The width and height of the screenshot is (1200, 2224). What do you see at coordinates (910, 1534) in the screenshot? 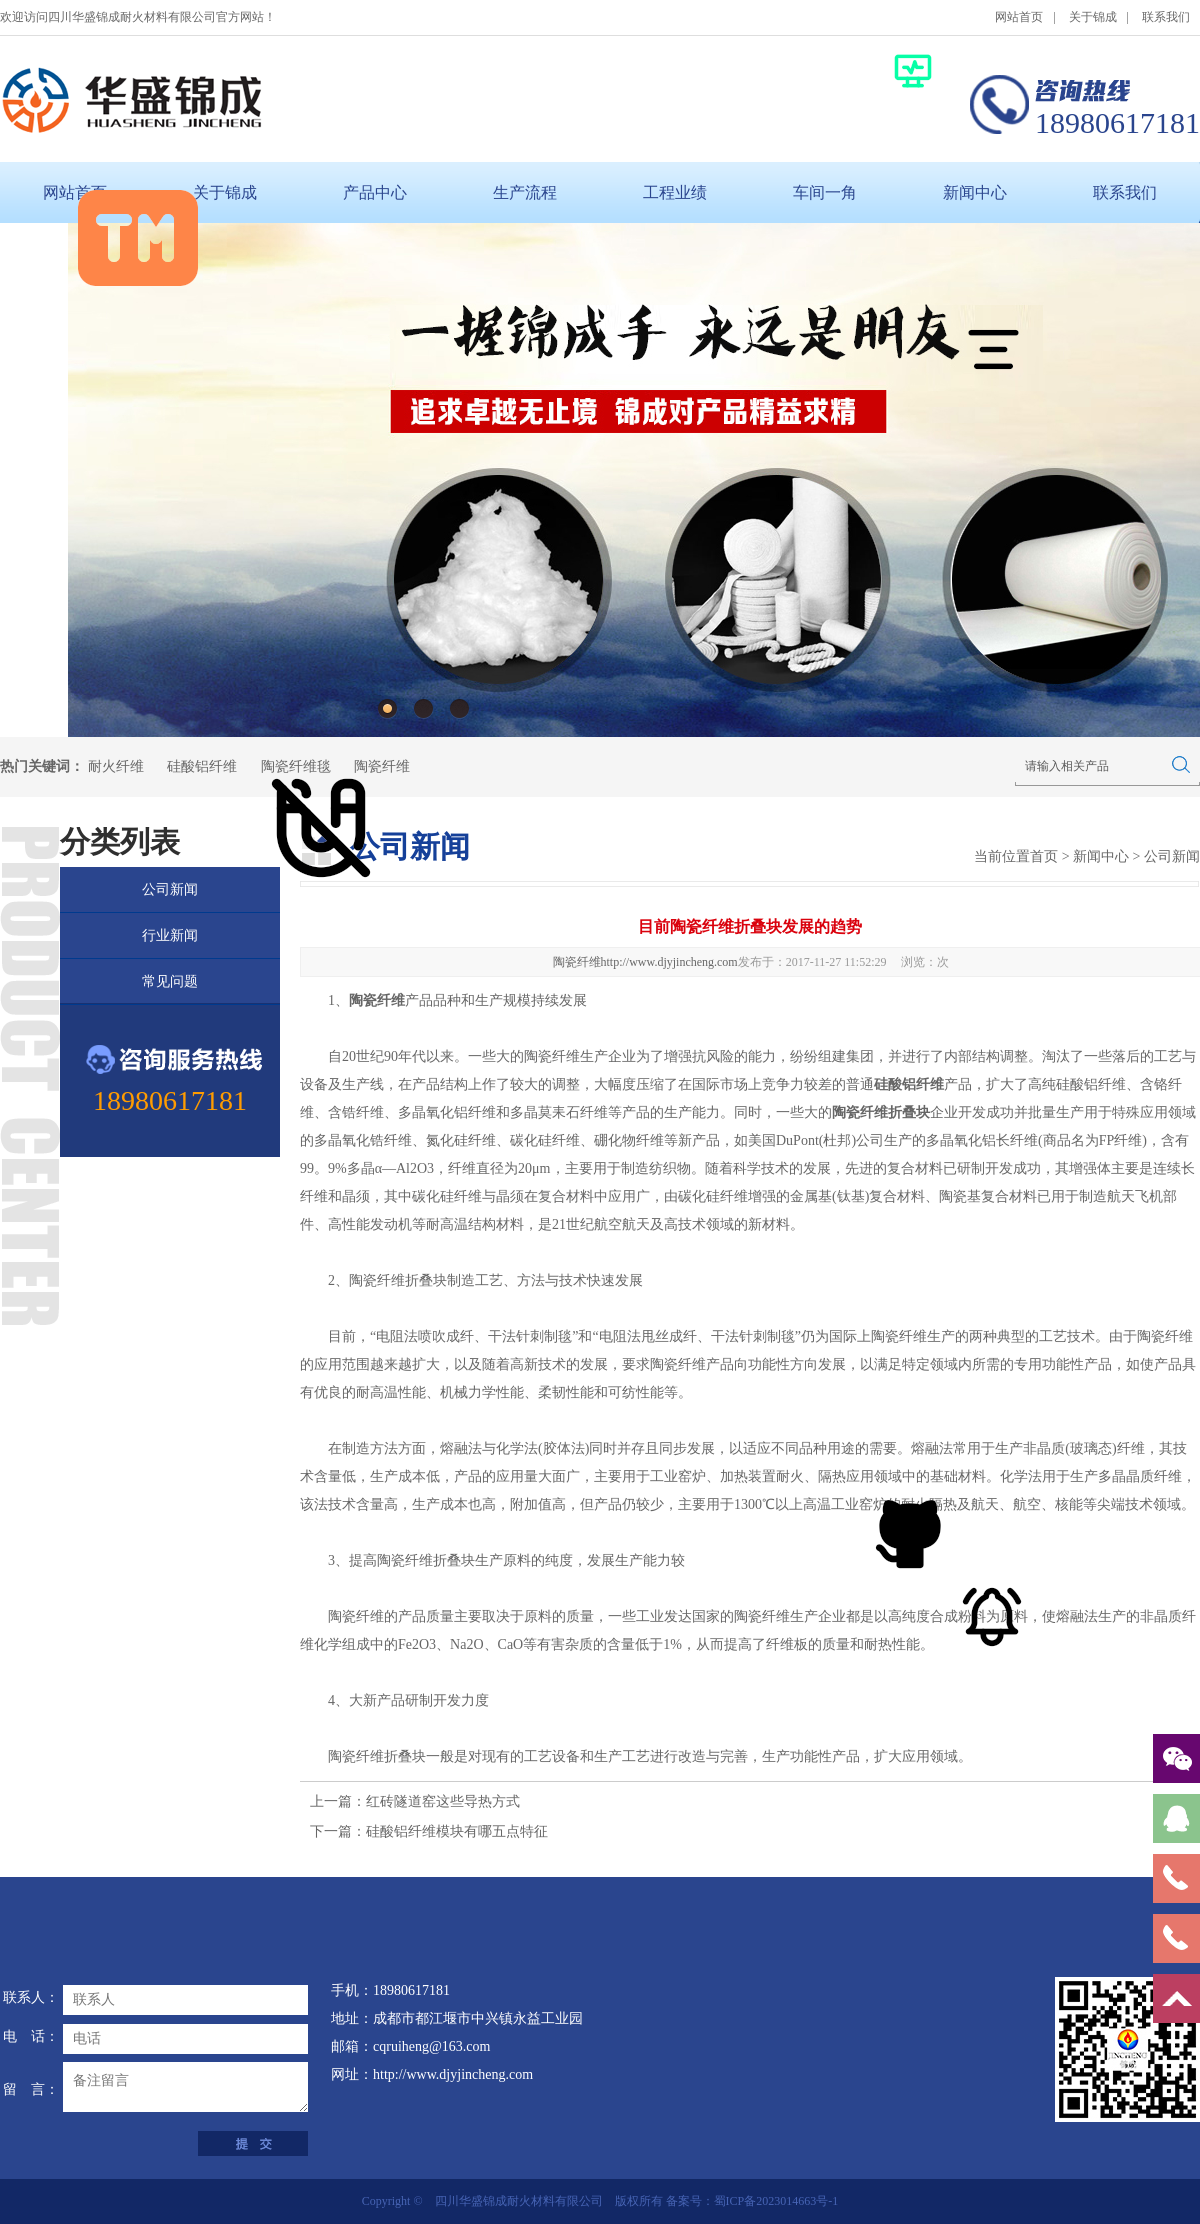
I see `view GitHub profile or repository` at bounding box center [910, 1534].